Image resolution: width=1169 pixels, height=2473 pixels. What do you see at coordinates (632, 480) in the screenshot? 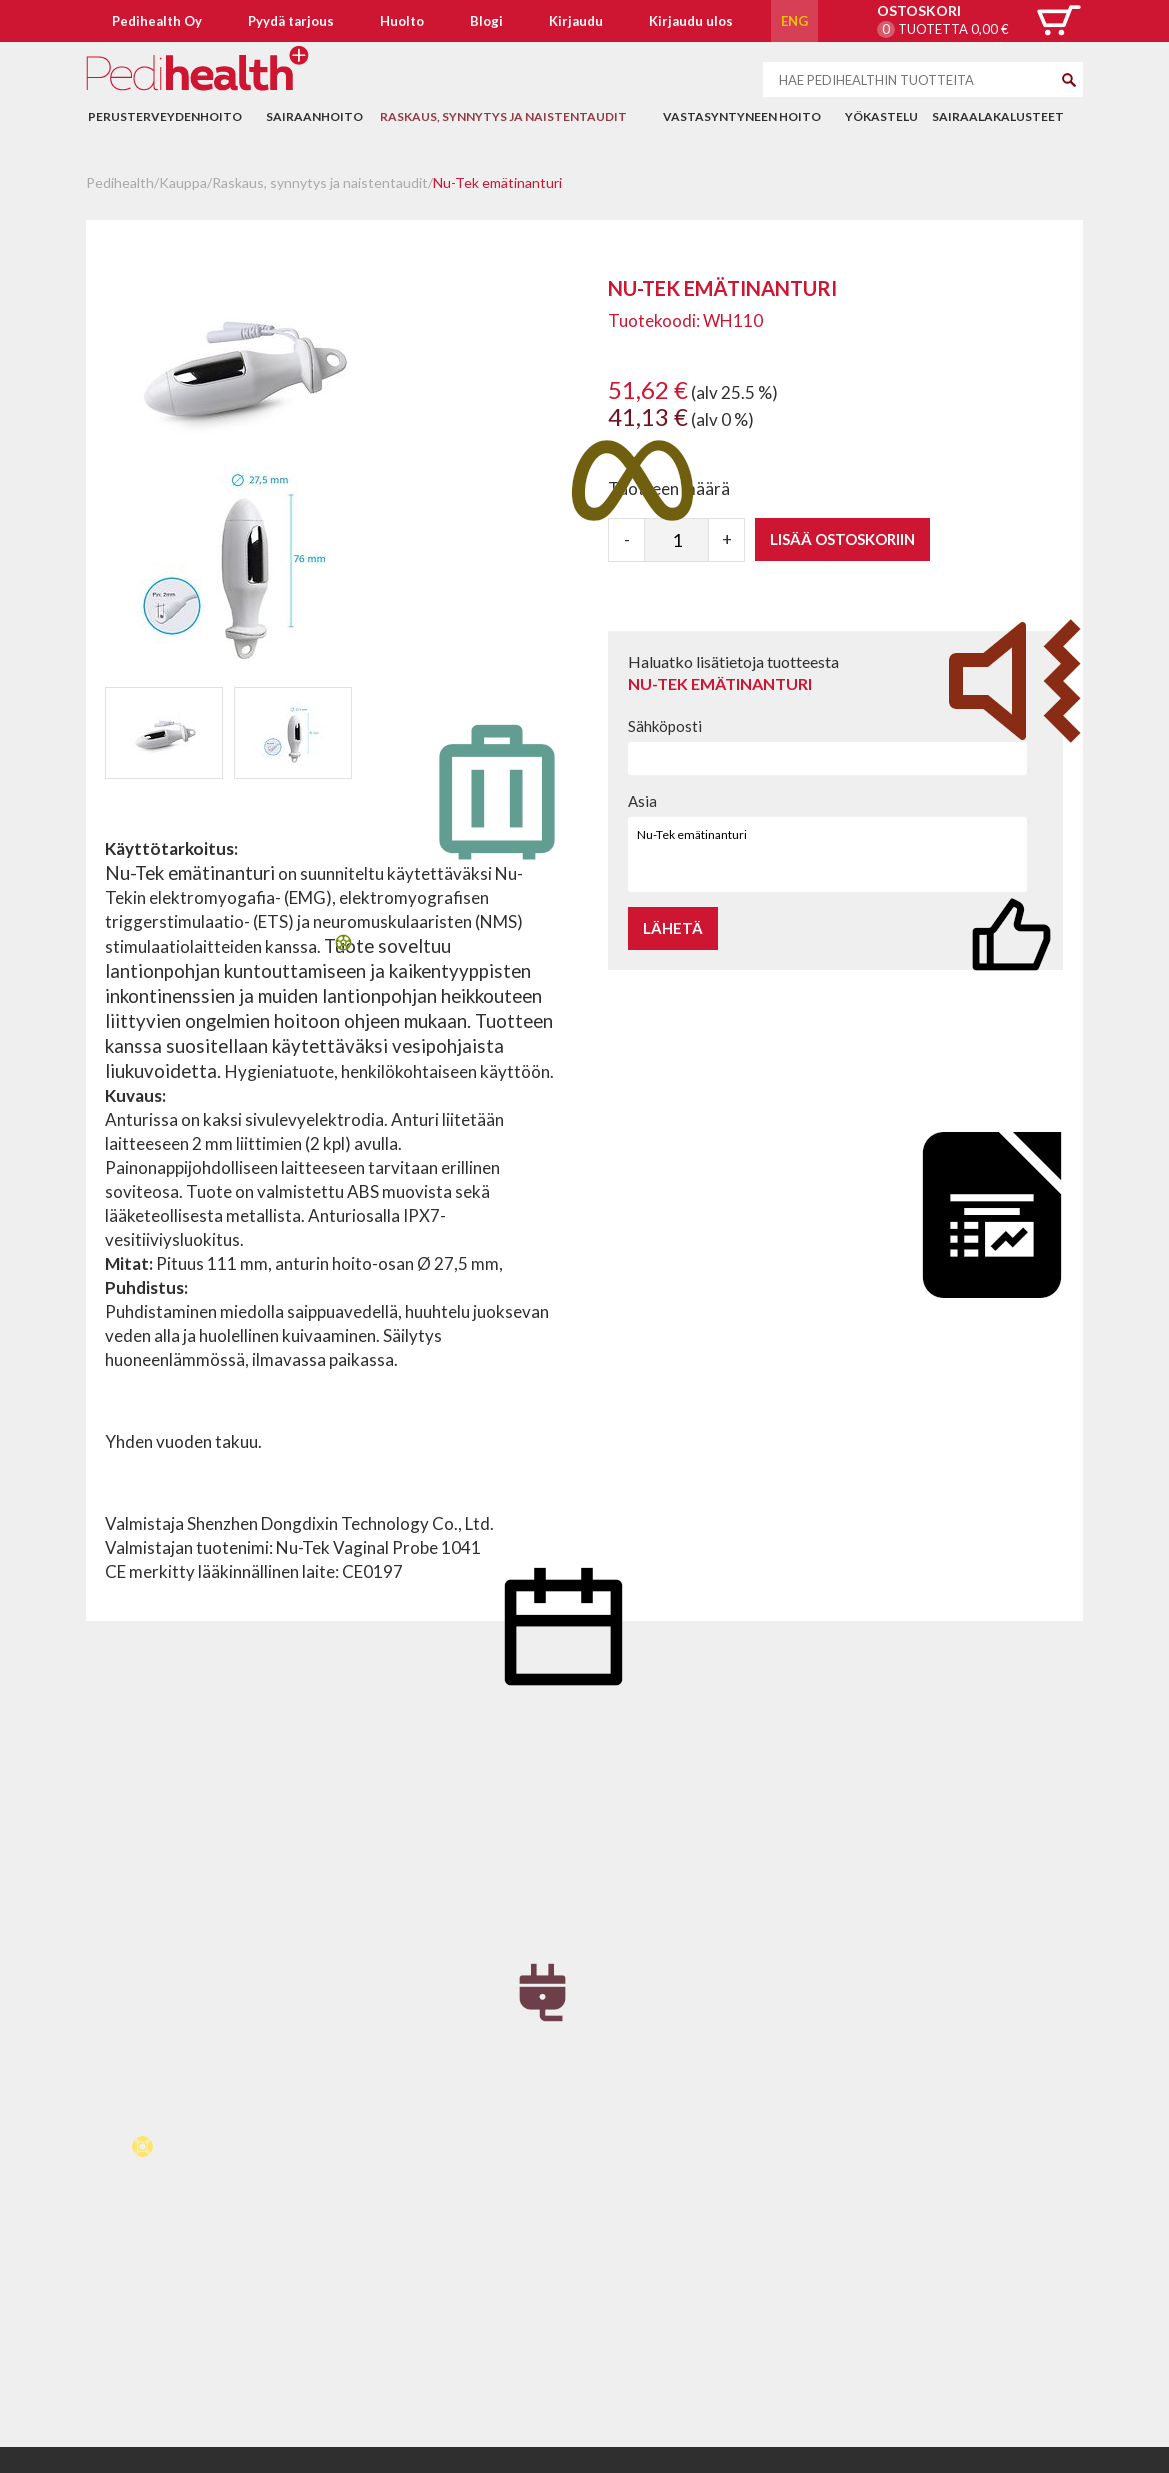
I see `meta company logo` at bounding box center [632, 480].